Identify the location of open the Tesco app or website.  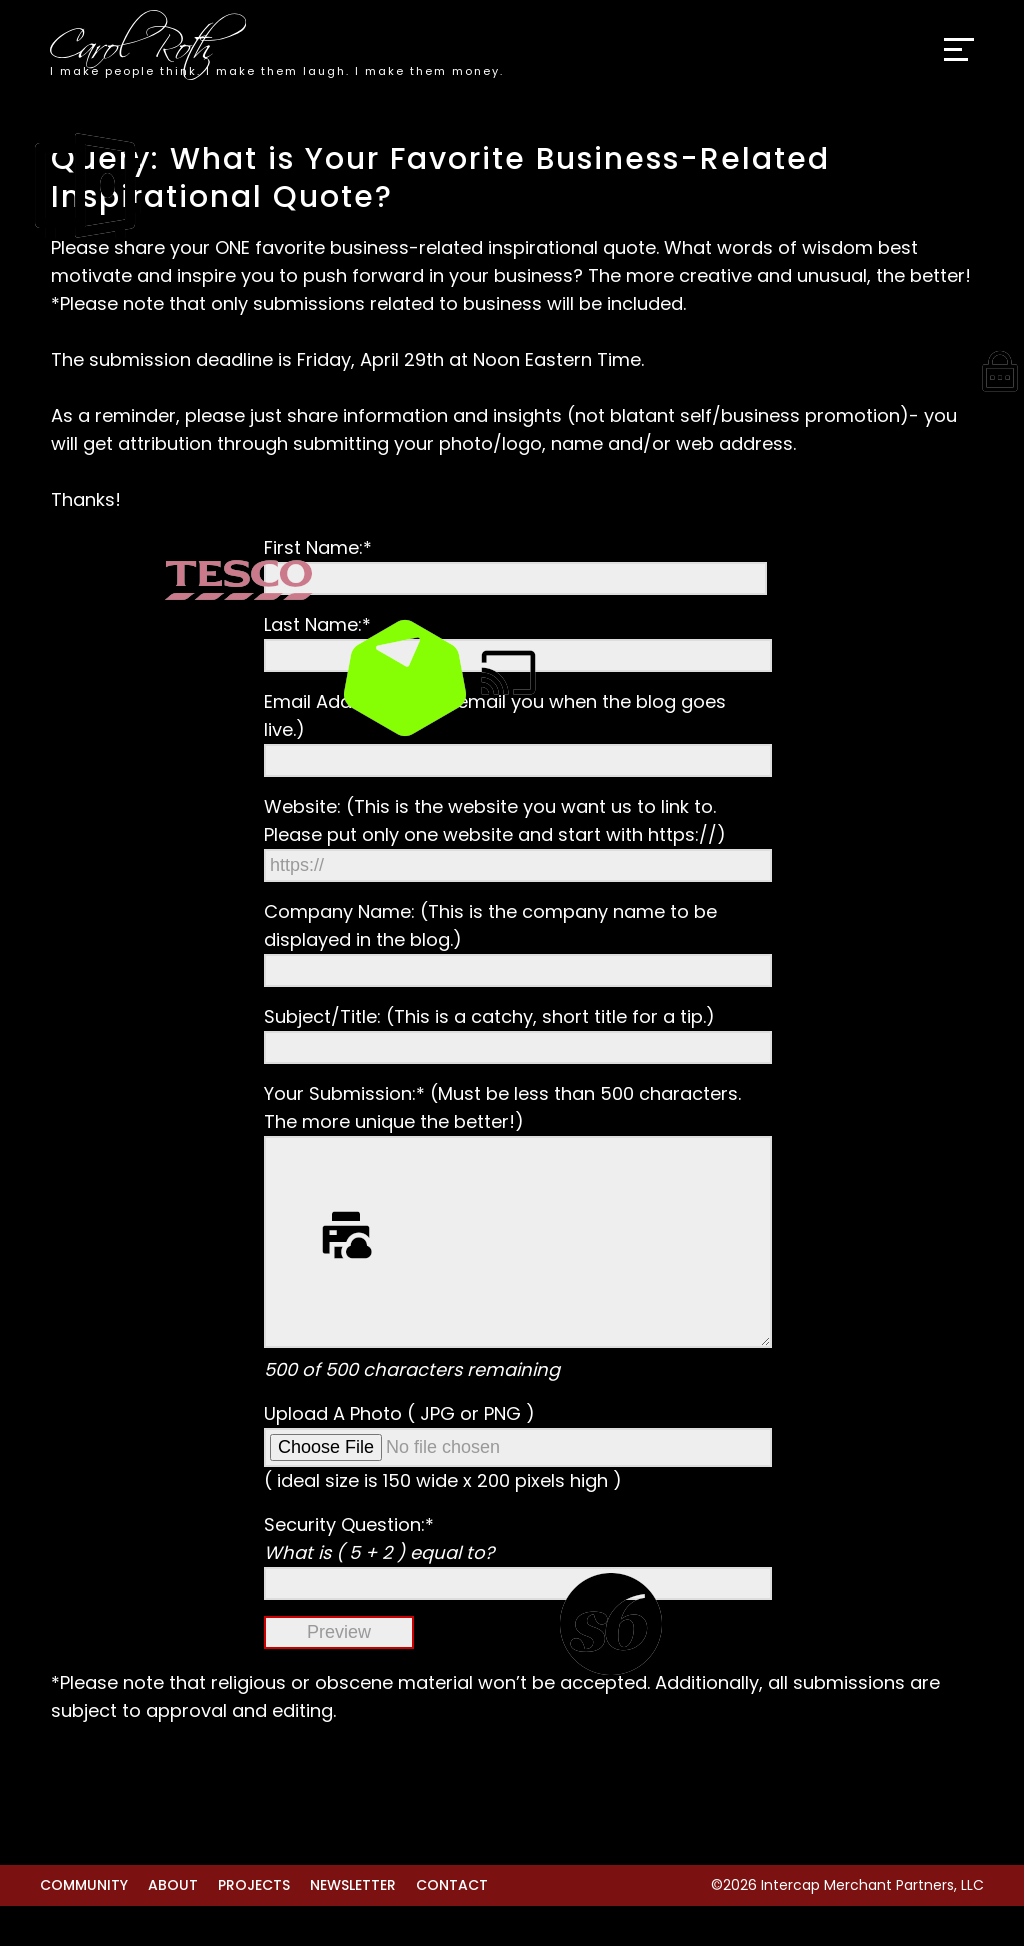
(239, 580).